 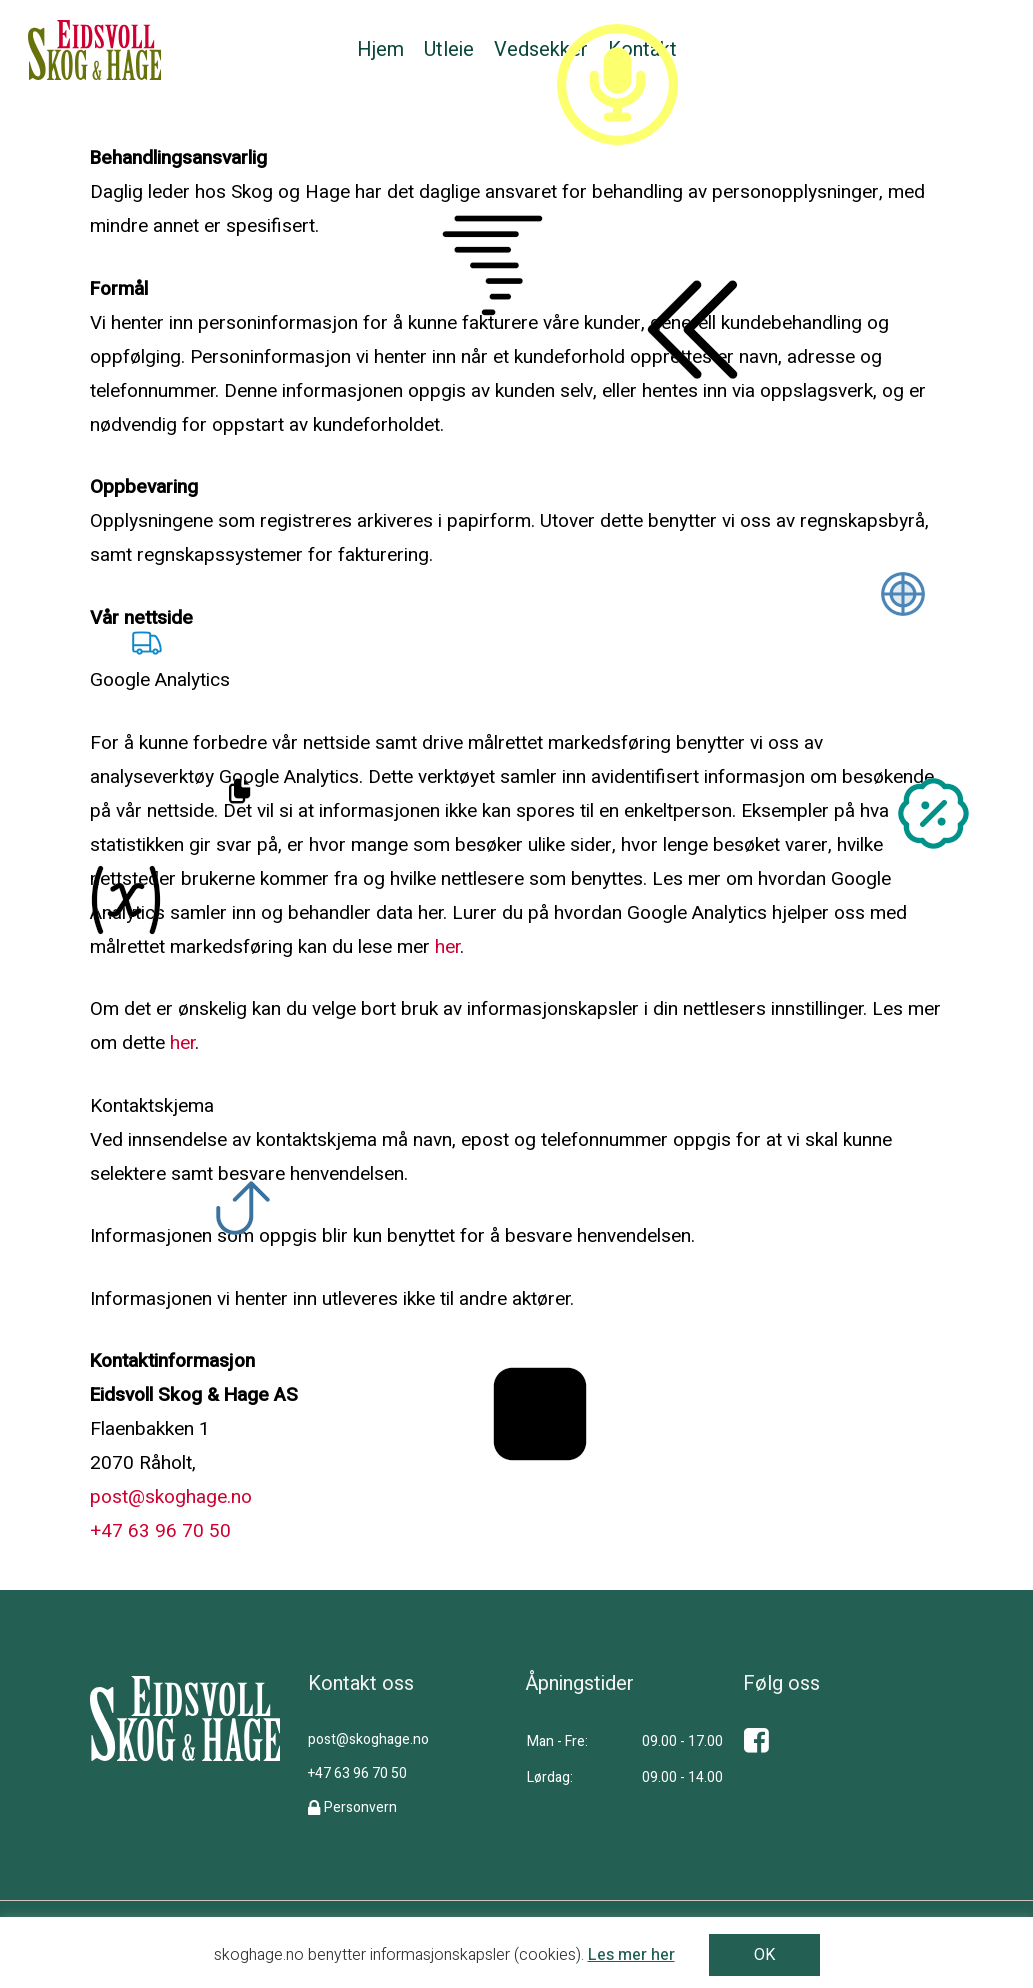 I want to click on track your delivery status, so click(x=147, y=642).